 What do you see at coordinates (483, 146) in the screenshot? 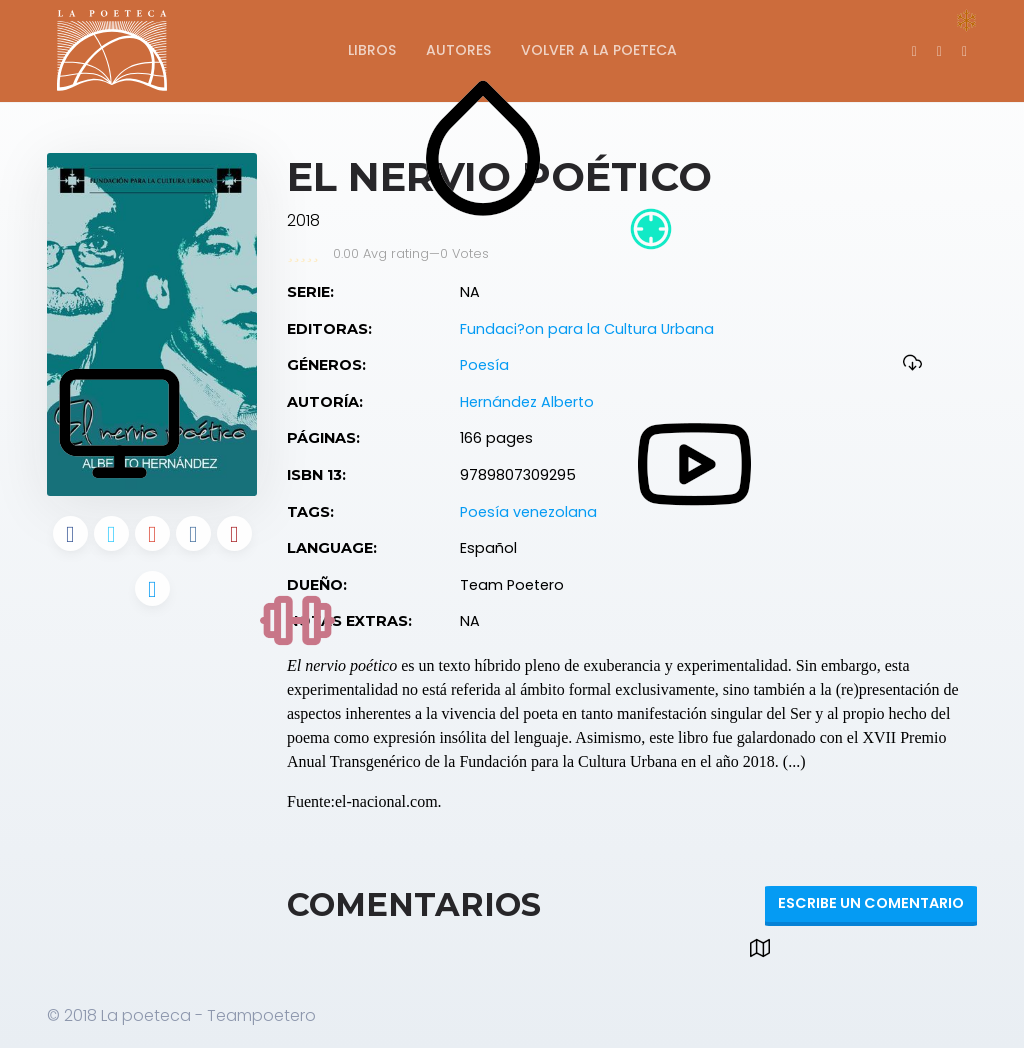
I see `adjust humidity or water settings` at bounding box center [483, 146].